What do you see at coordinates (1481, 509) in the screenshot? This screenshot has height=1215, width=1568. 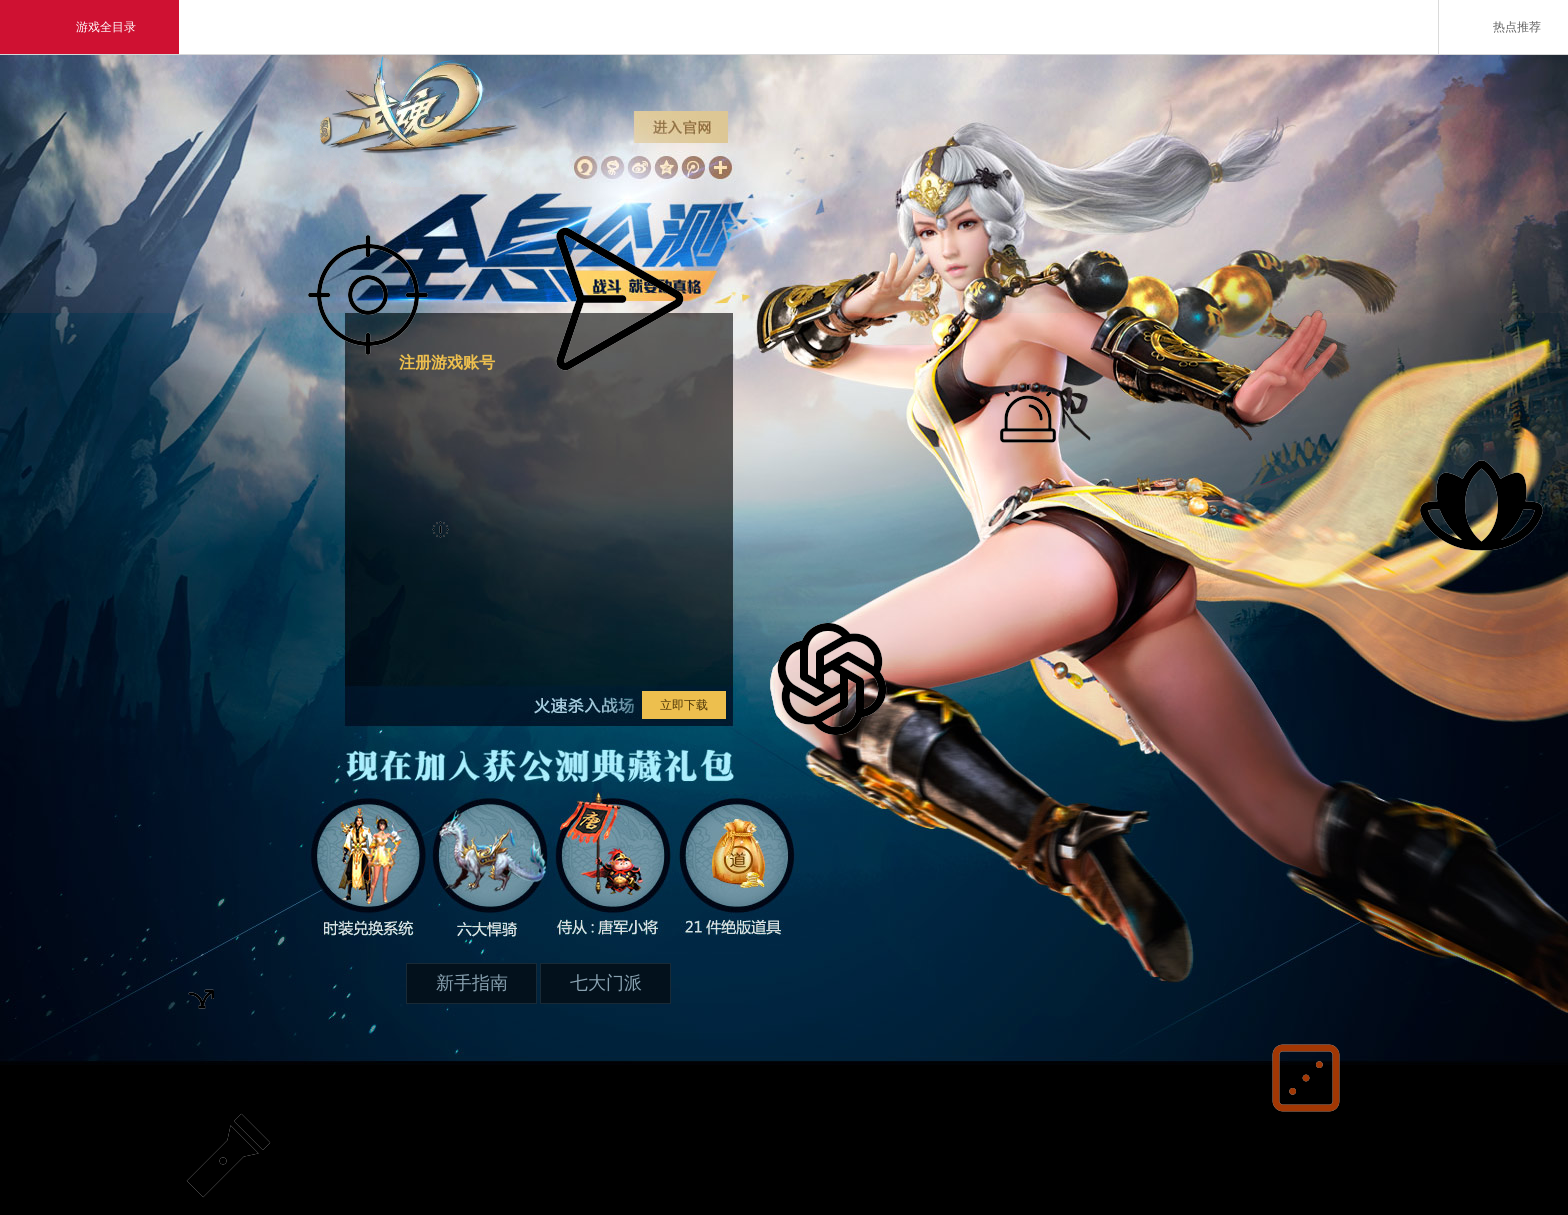 I see `access meditation or mindfulness features` at bounding box center [1481, 509].